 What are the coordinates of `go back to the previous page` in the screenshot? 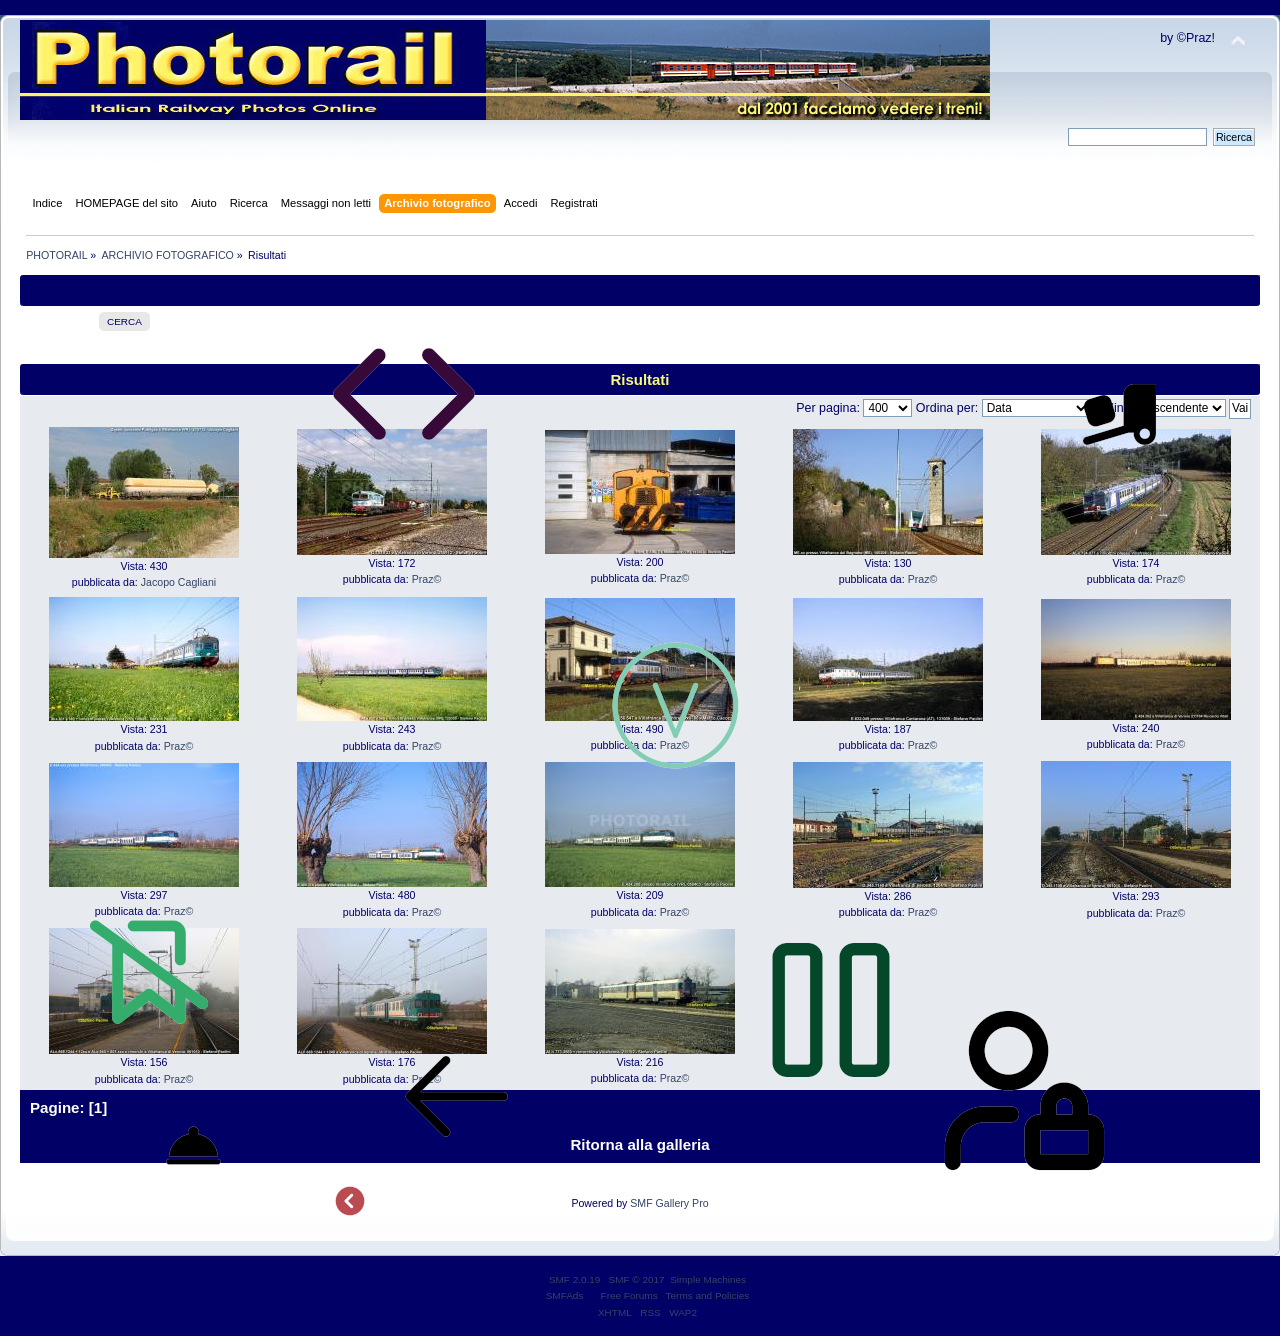 It's located at (456, 1095).